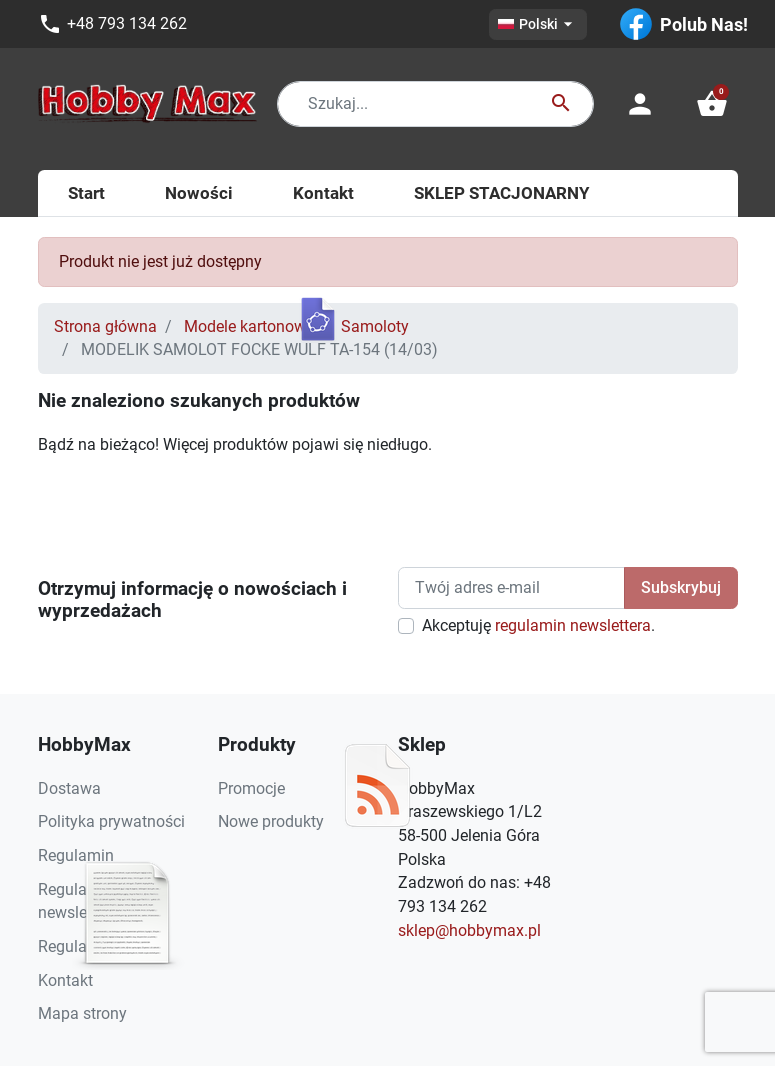  What do you see at coordinates (377, 785) in the screenshot?
I see `an RSS feed file or subscription document` at bounding box center [377, 785].